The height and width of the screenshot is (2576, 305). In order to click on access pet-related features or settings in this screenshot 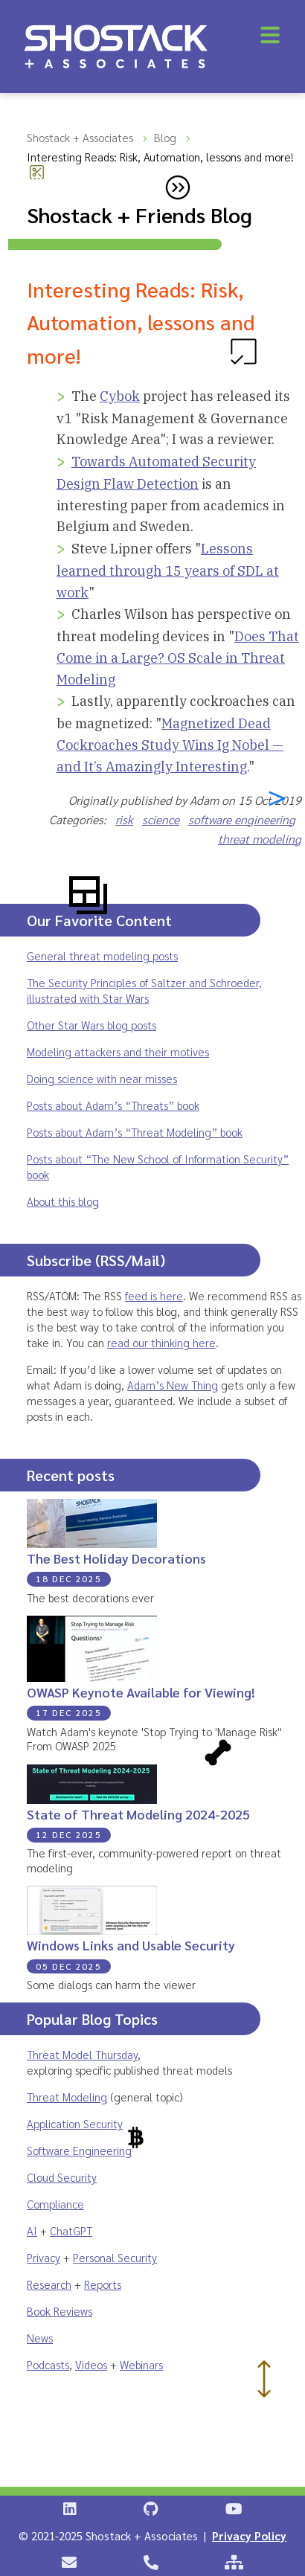, I will do `click(218, 1753)`.